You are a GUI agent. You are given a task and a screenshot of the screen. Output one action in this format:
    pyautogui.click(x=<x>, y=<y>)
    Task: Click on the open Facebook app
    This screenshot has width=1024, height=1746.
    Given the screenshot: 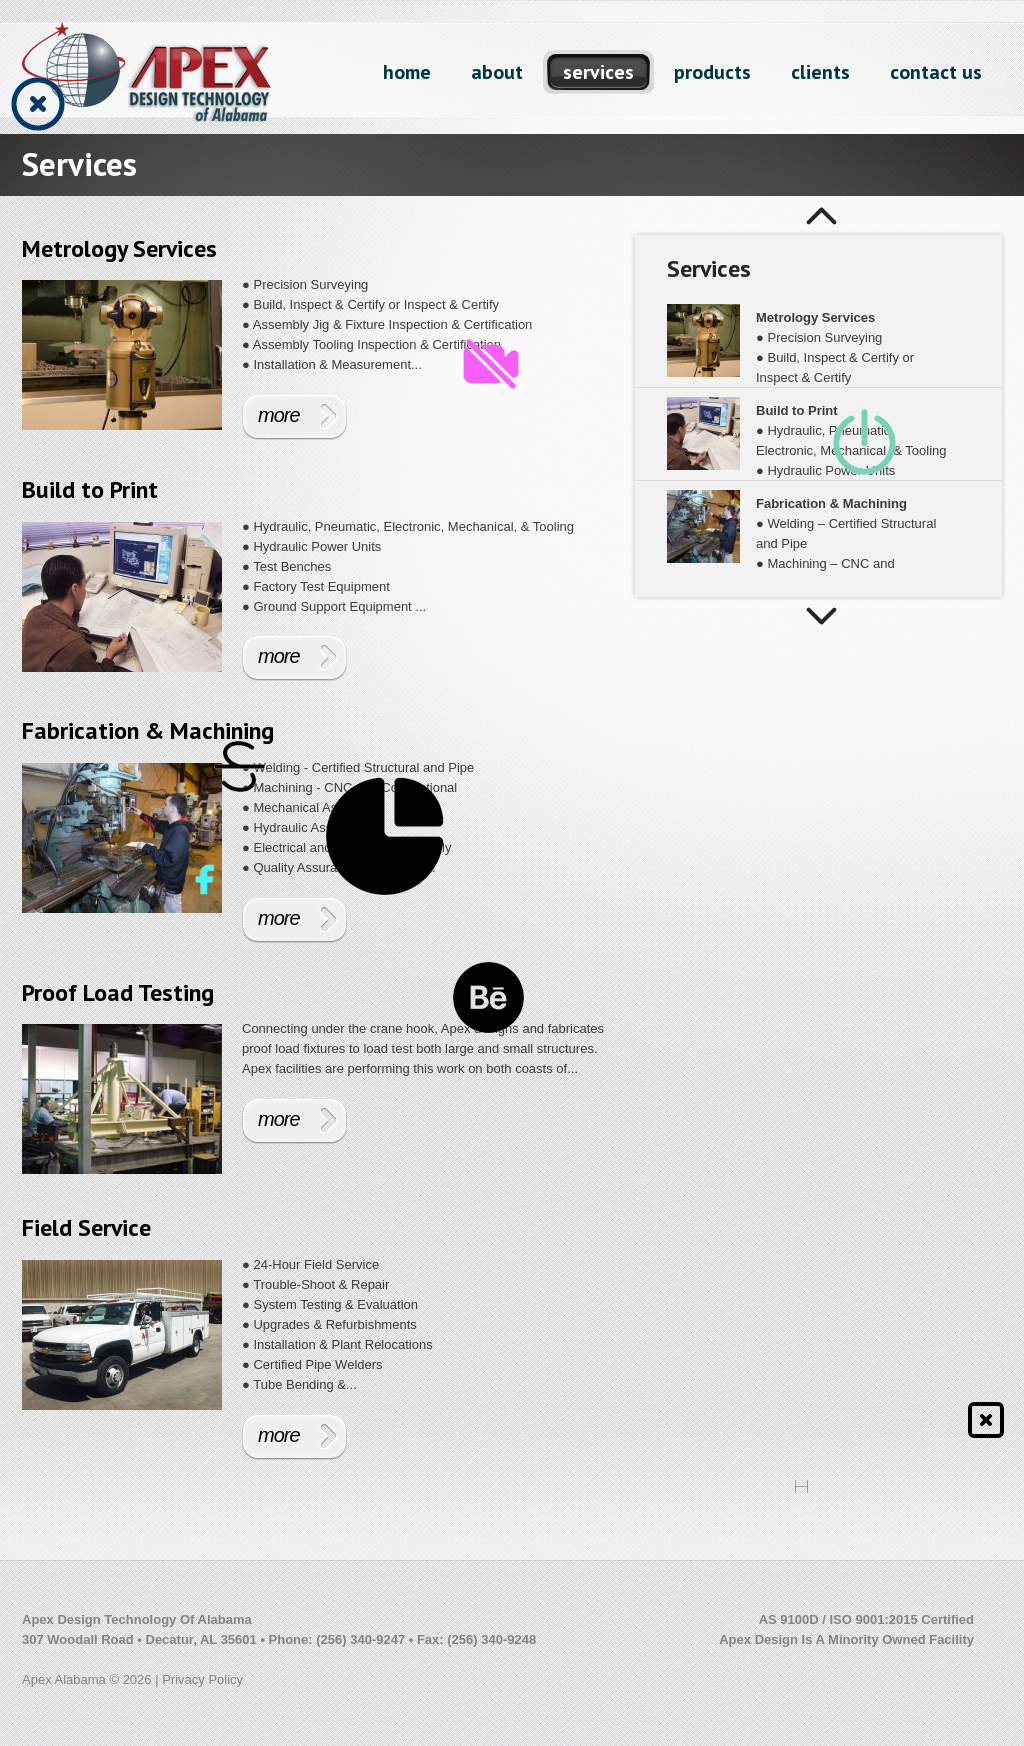 What is the action you would take?
    pyautogui.click(x=205, y=879)
    